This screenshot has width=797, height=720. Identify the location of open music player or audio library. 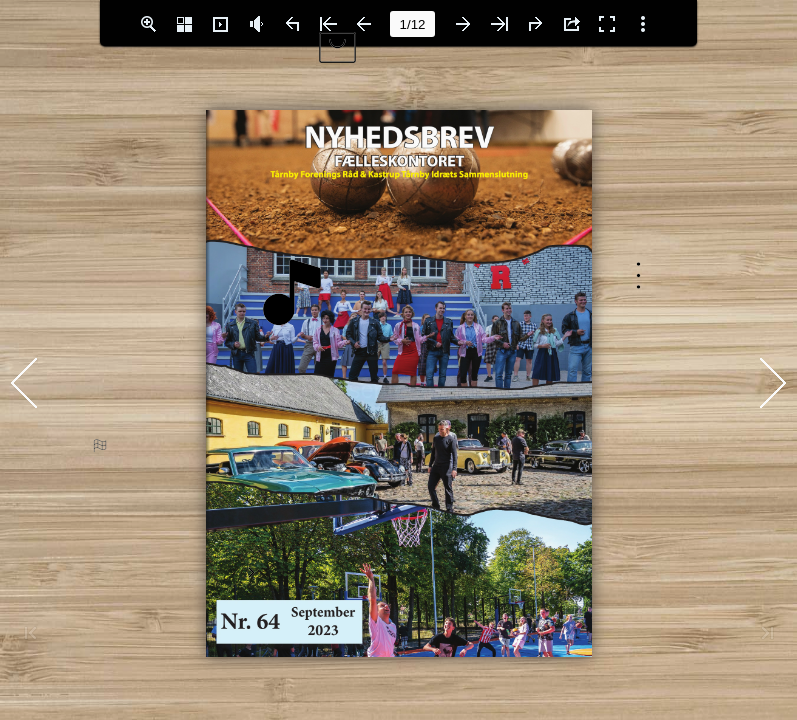
(292, 291).